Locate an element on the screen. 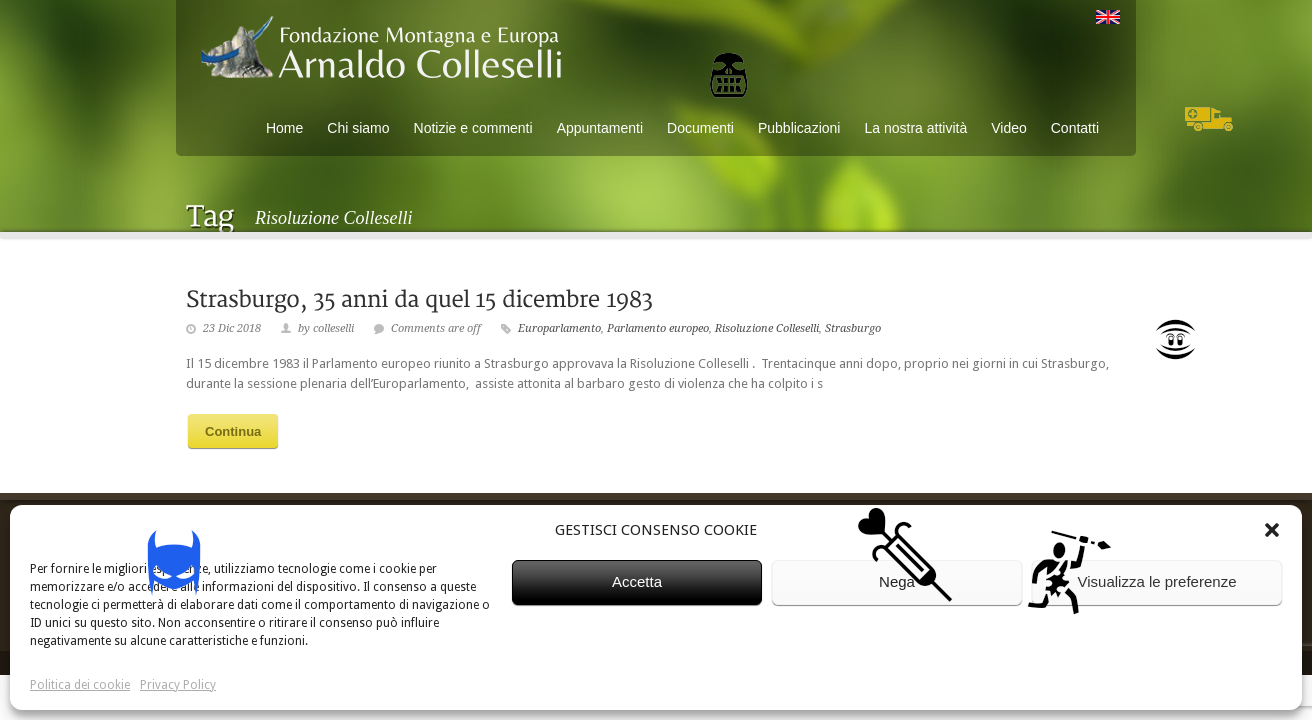 The height and width of the screenshot is (720, 1312). select caveman character class is located at coordinates (1069, 572).